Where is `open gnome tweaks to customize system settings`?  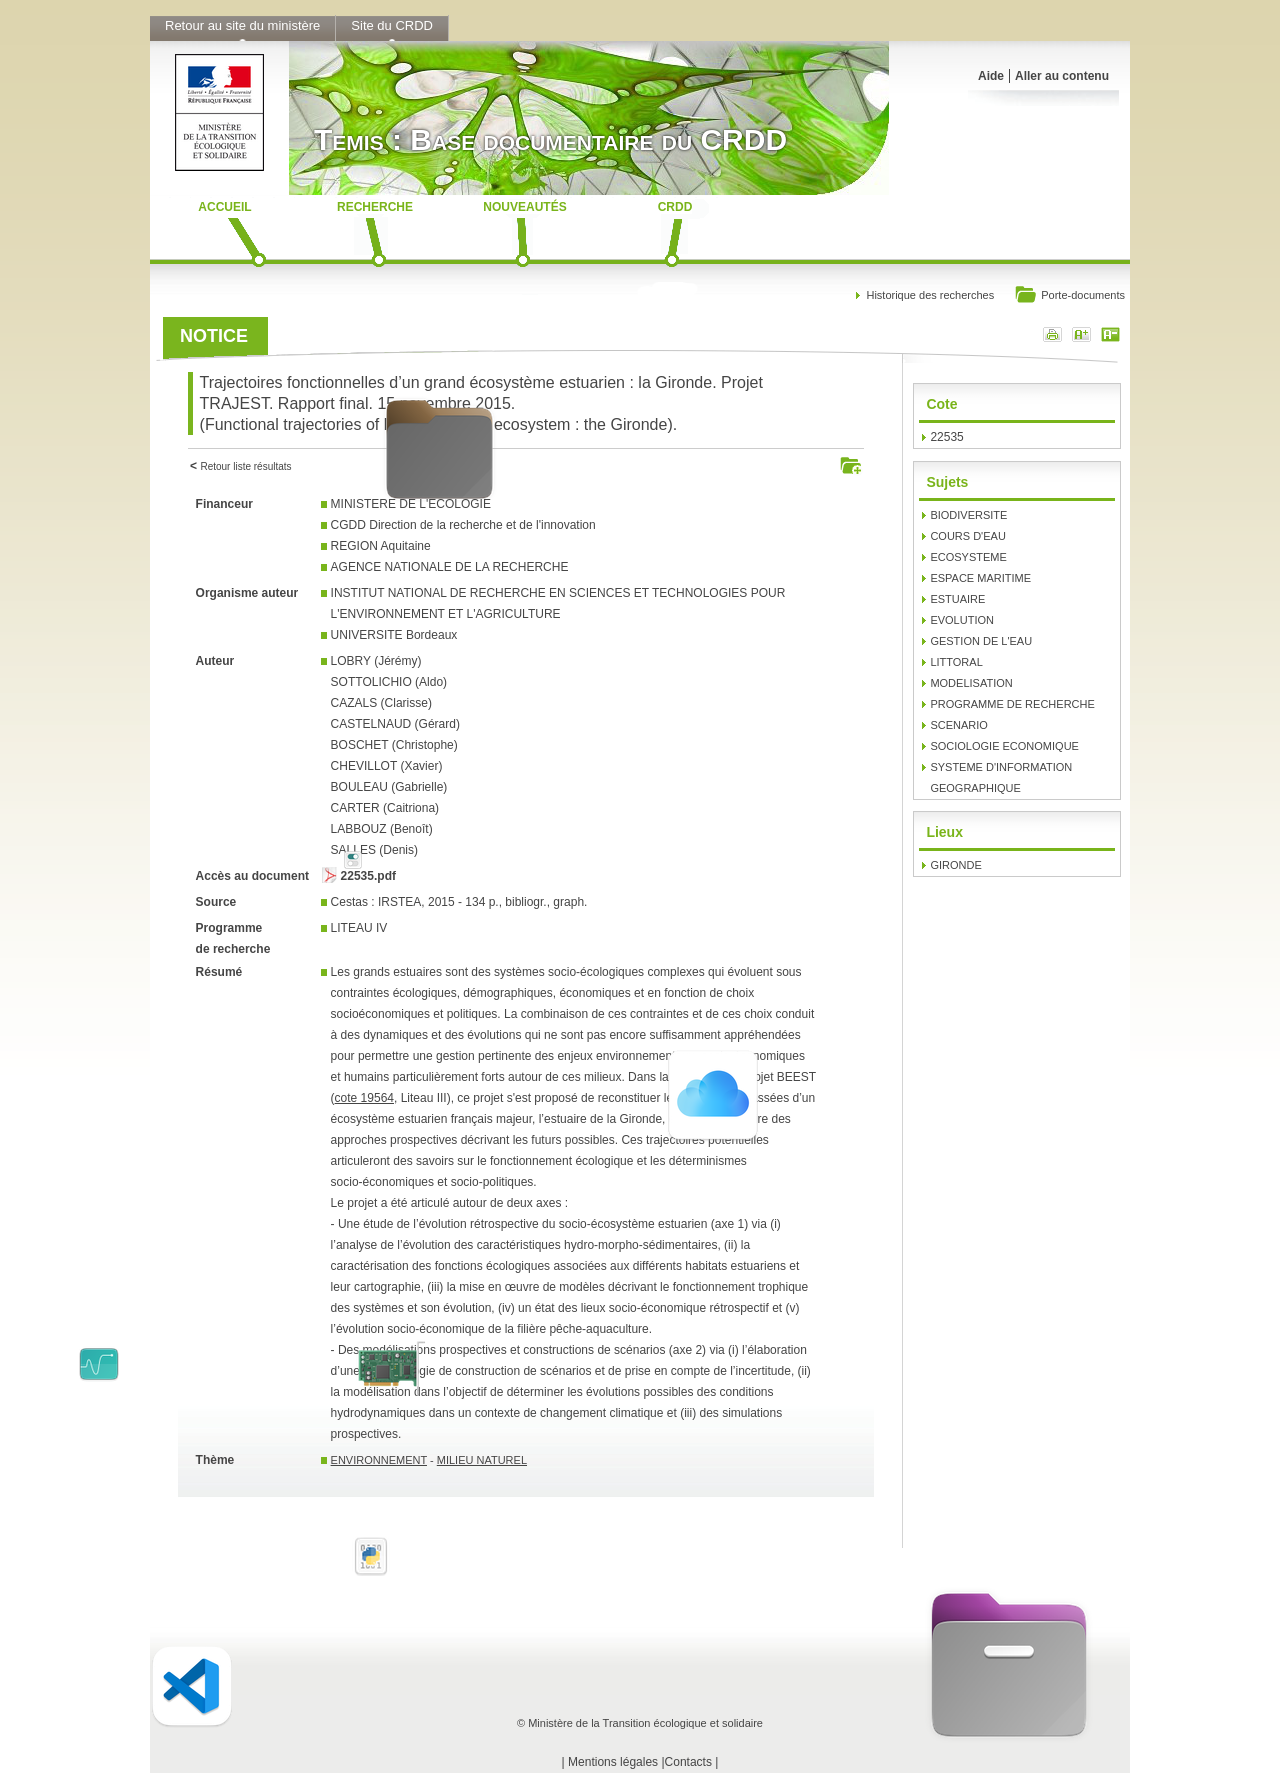 open gnome tweaks to customize system settings is located at coordinates (353, 860).